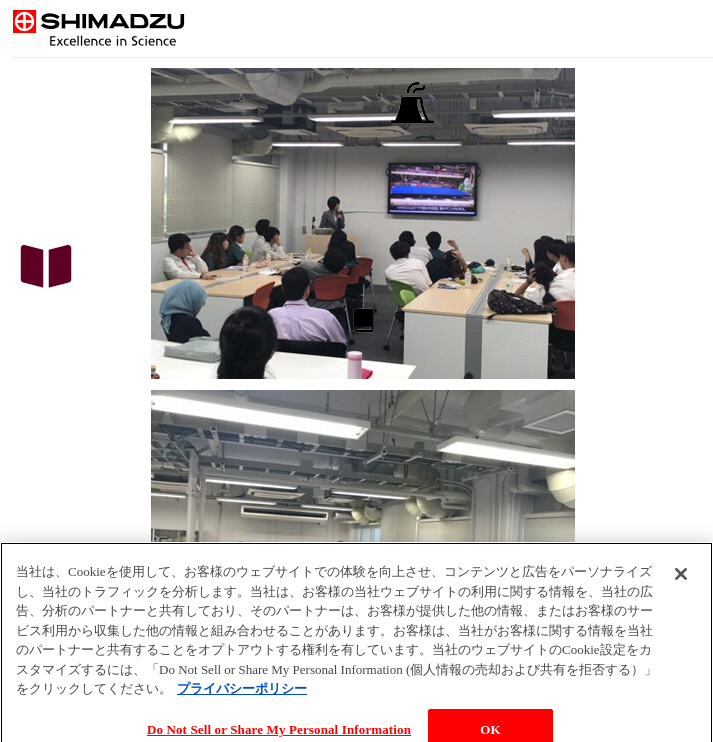 The height and width of the screenshot is (742, 713). What do you see at coordinates (46, 266) in the screenshot?
I see `open reading mode or e-reader` at bounding box center [46, 266].